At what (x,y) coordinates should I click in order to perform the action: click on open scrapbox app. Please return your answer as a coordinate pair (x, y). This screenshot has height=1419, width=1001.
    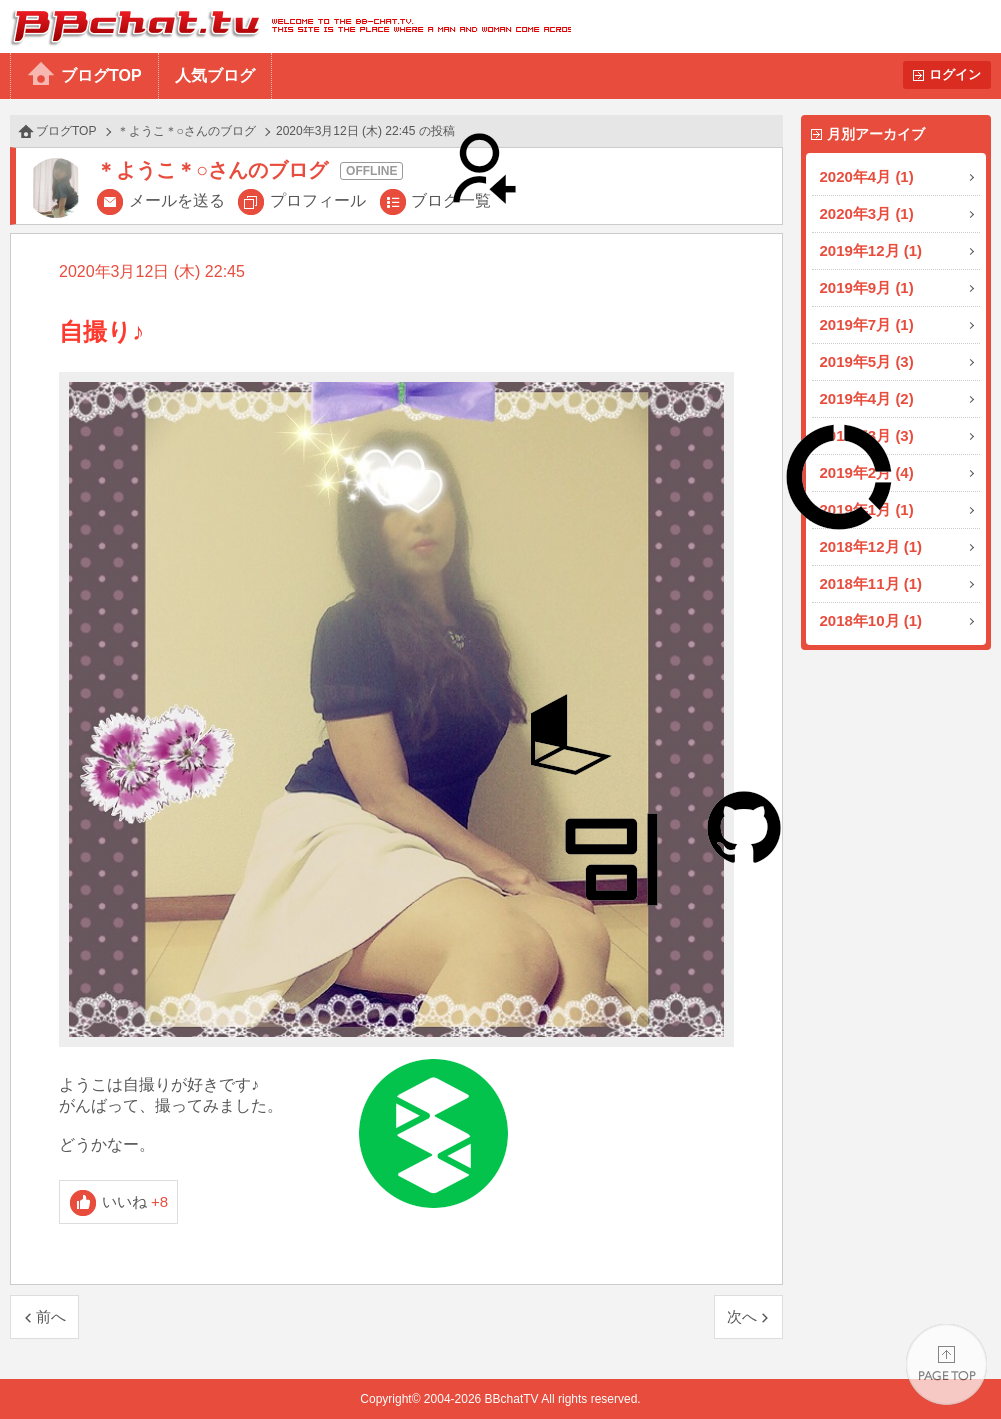
    Looking at the image, I should click on (433, 1133).